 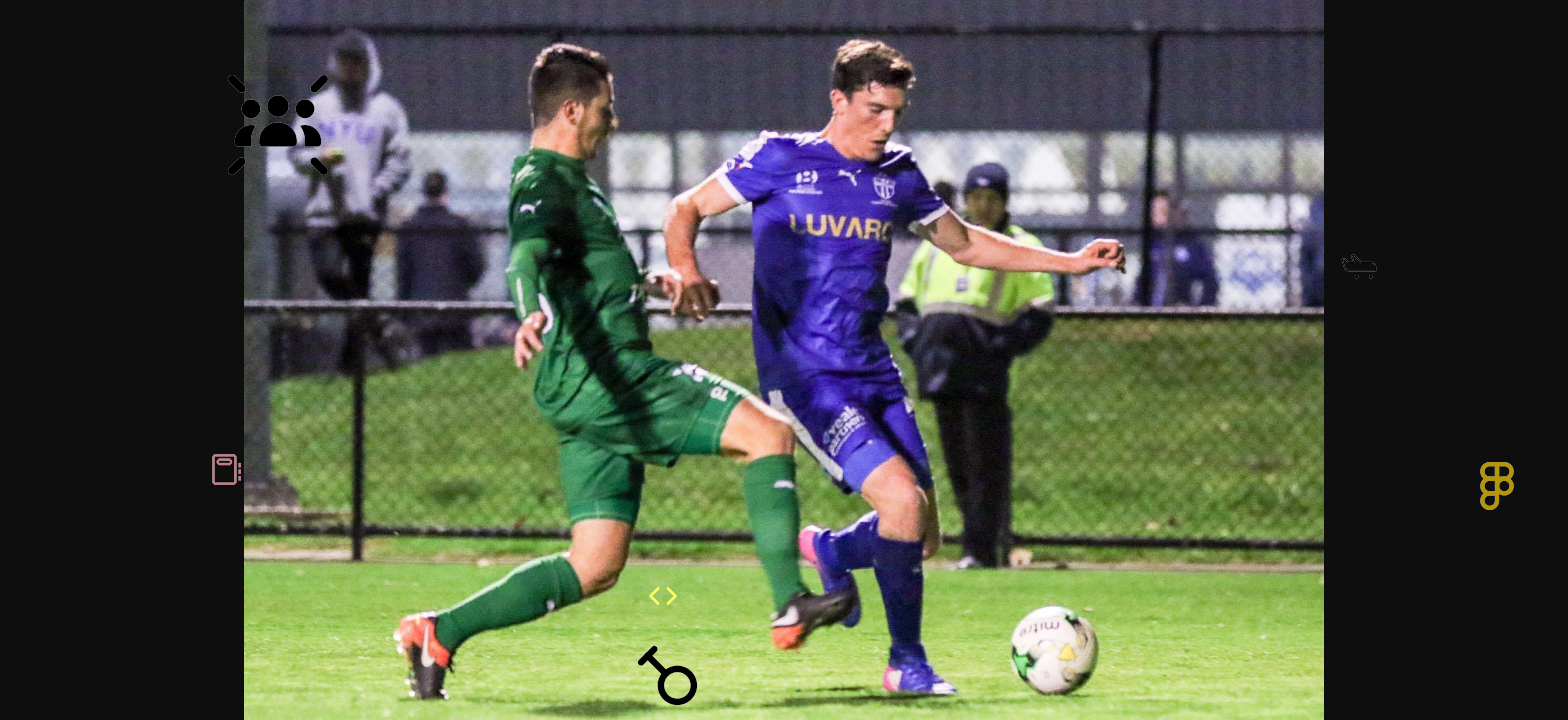 I want to click on view or edit source code, so click(x=663, y=596).